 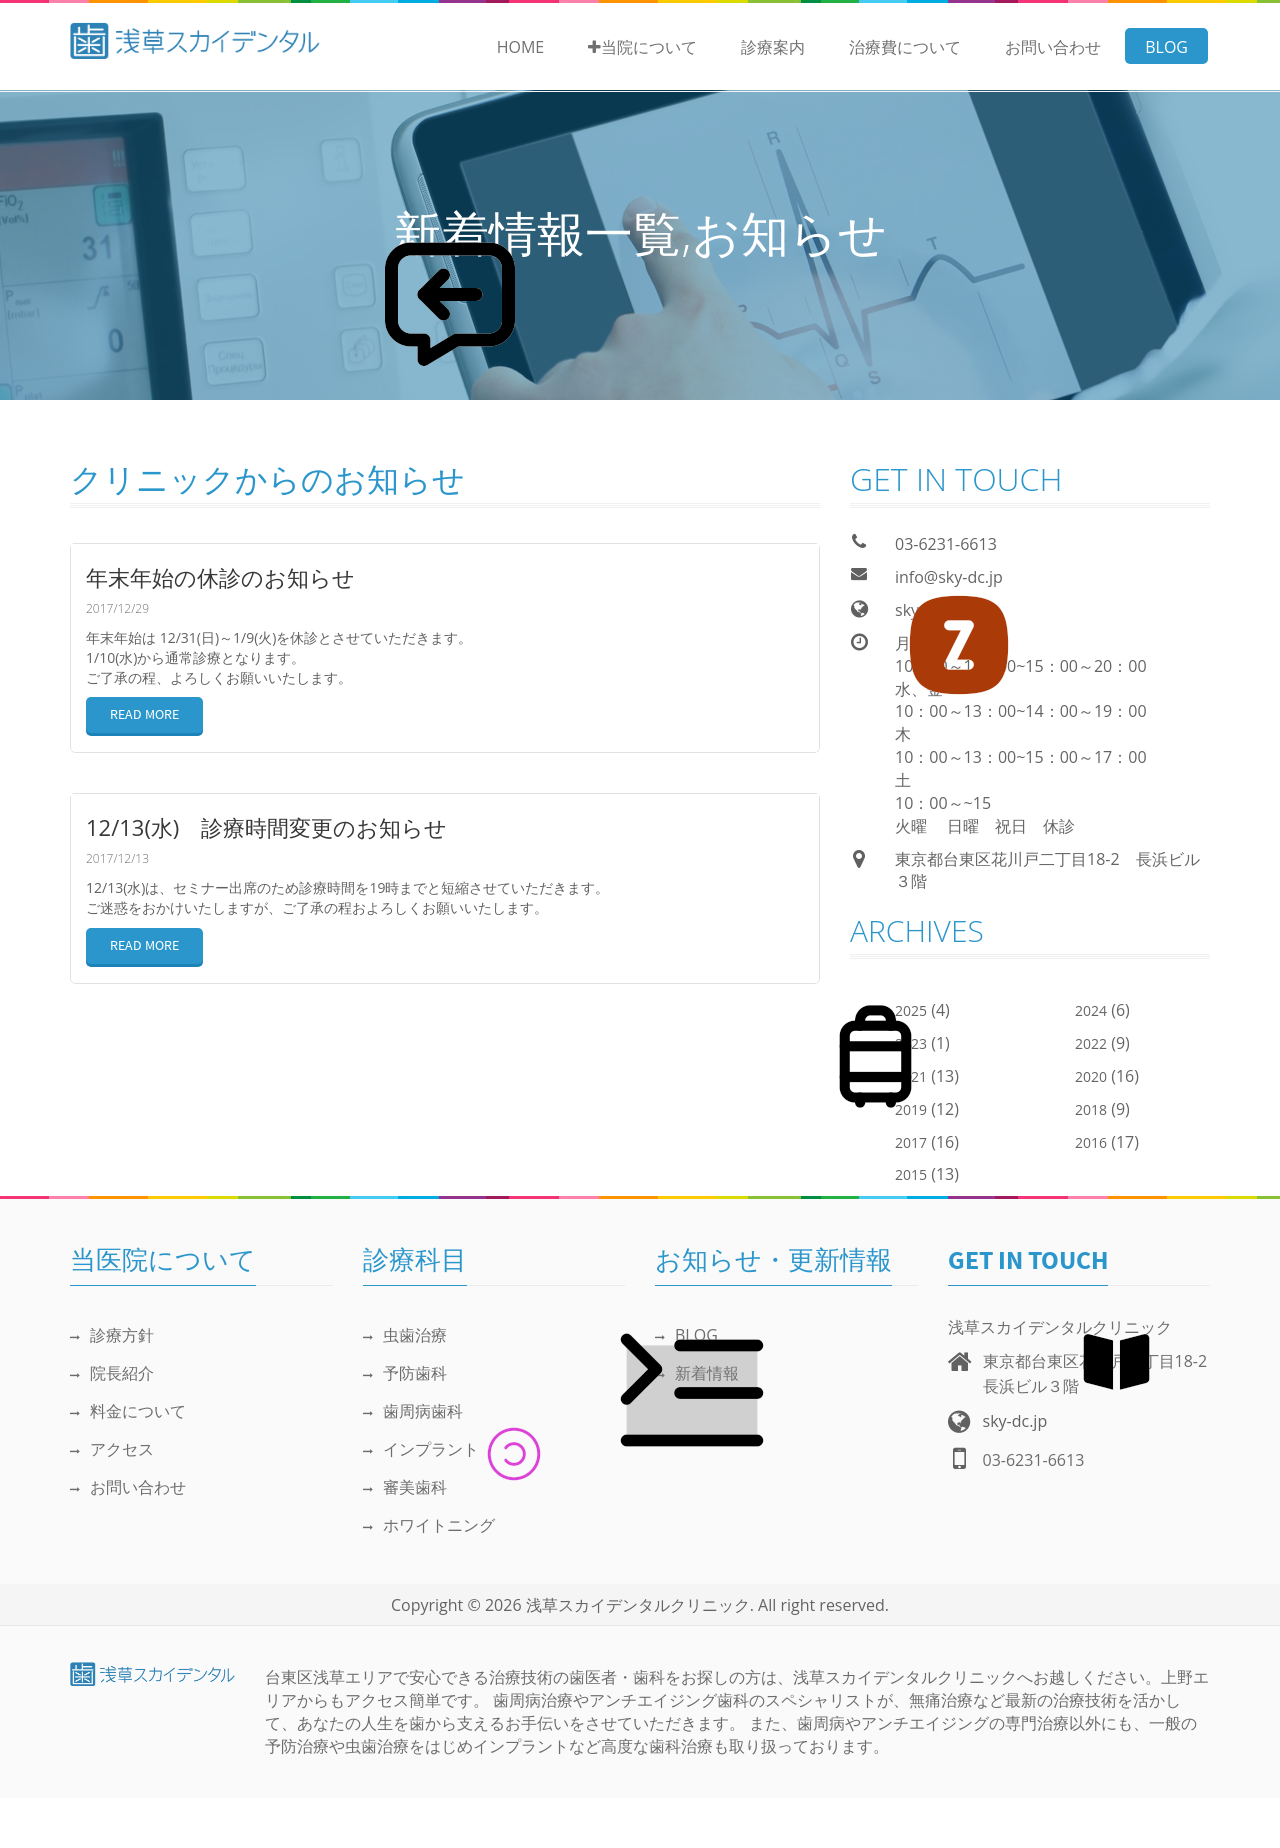 I want to click on access travel or trip information, so click(x=875, y=1056).